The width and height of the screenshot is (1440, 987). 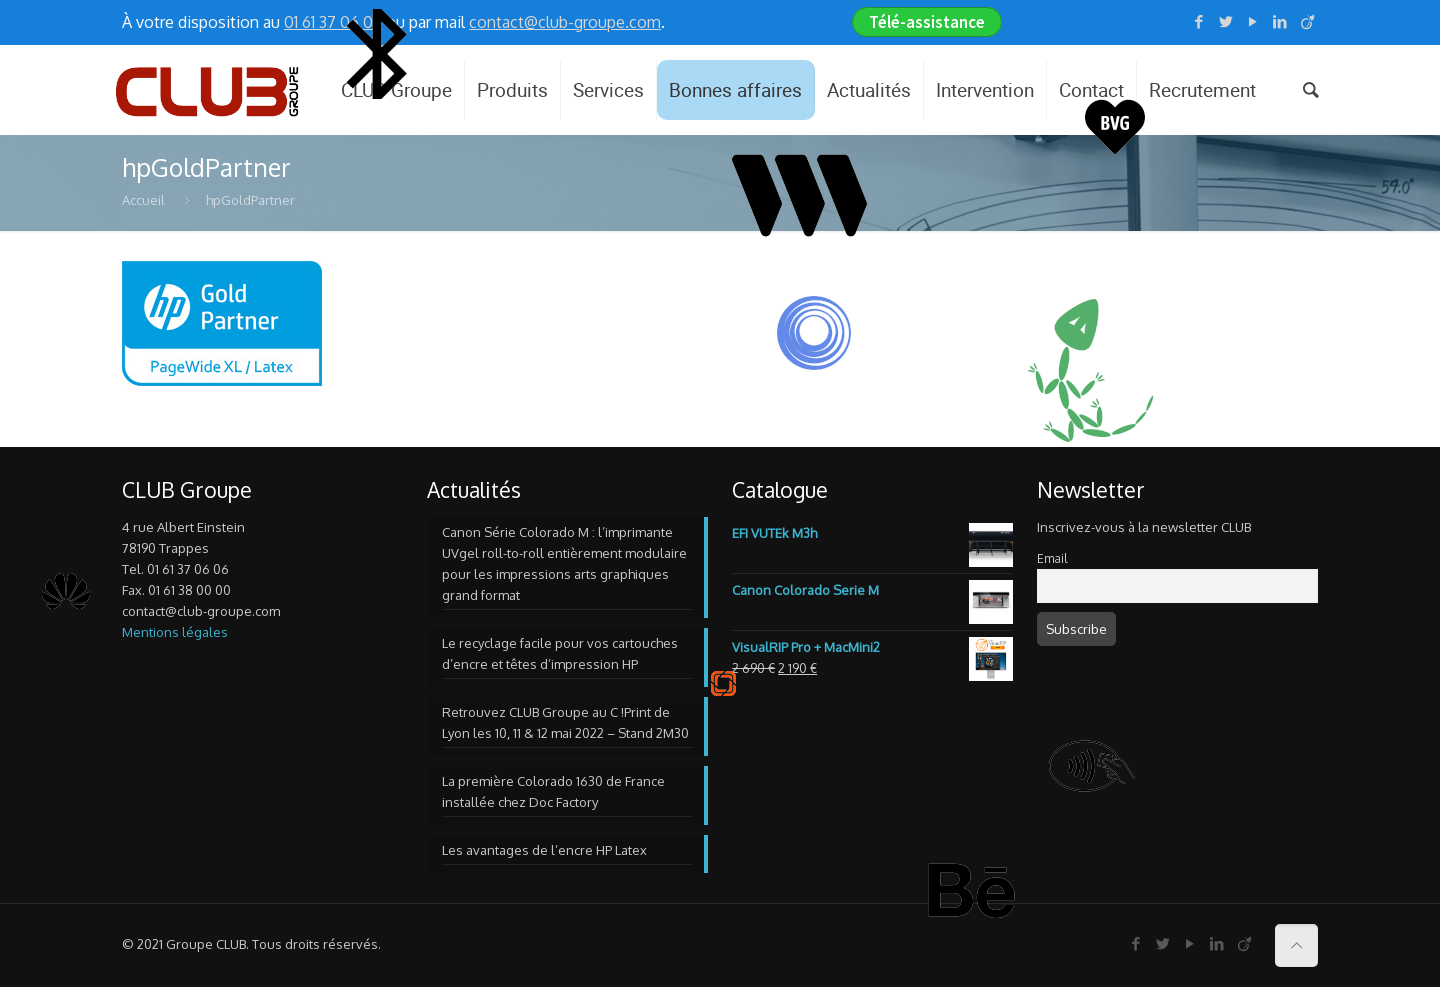 I want to click on open the Loop app, so click(x=814, y=333).